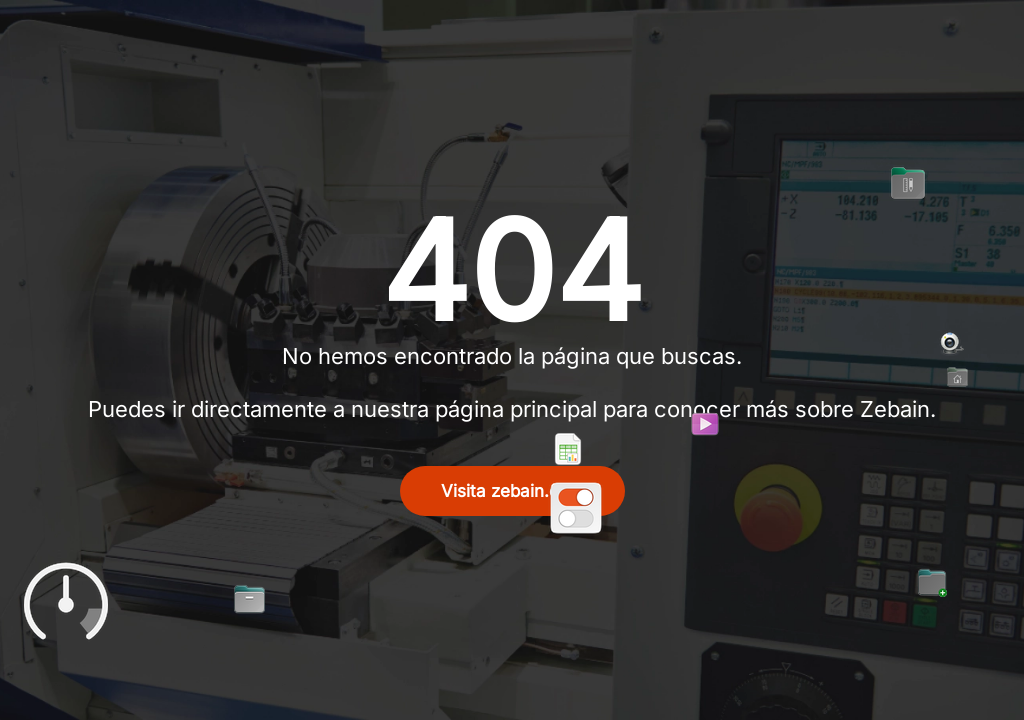  I want to click on open celluloid media player, so click(705, 424).